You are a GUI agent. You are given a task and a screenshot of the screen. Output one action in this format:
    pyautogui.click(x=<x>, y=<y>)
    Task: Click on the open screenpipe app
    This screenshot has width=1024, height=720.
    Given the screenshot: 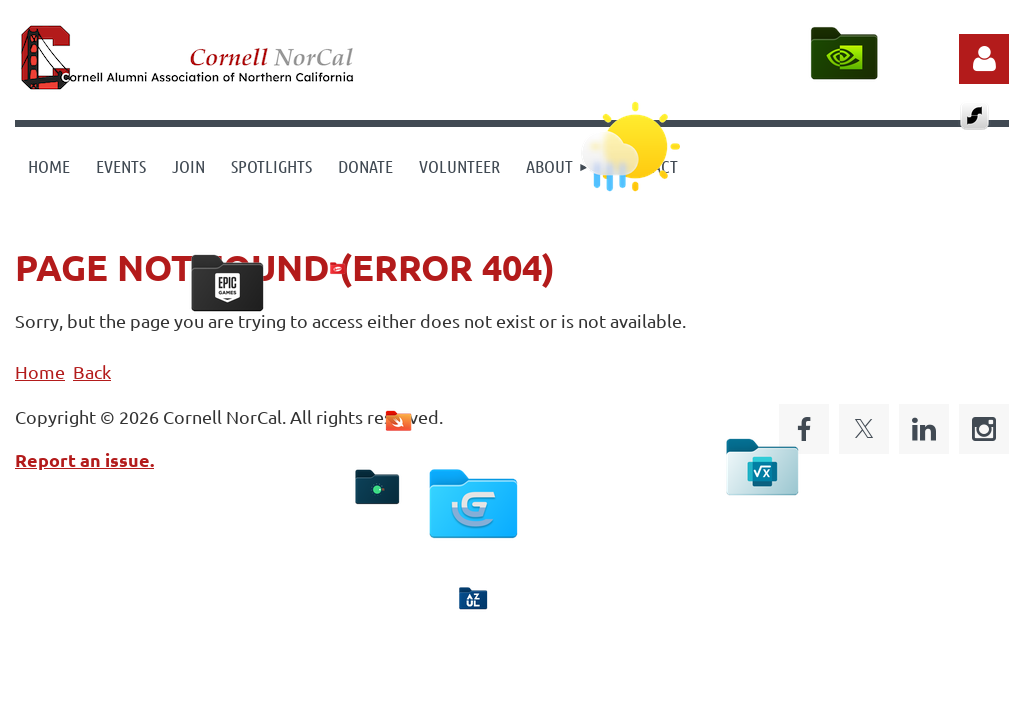 What is the action you would take?
    pyautogui.click(x=974, y=115)
    